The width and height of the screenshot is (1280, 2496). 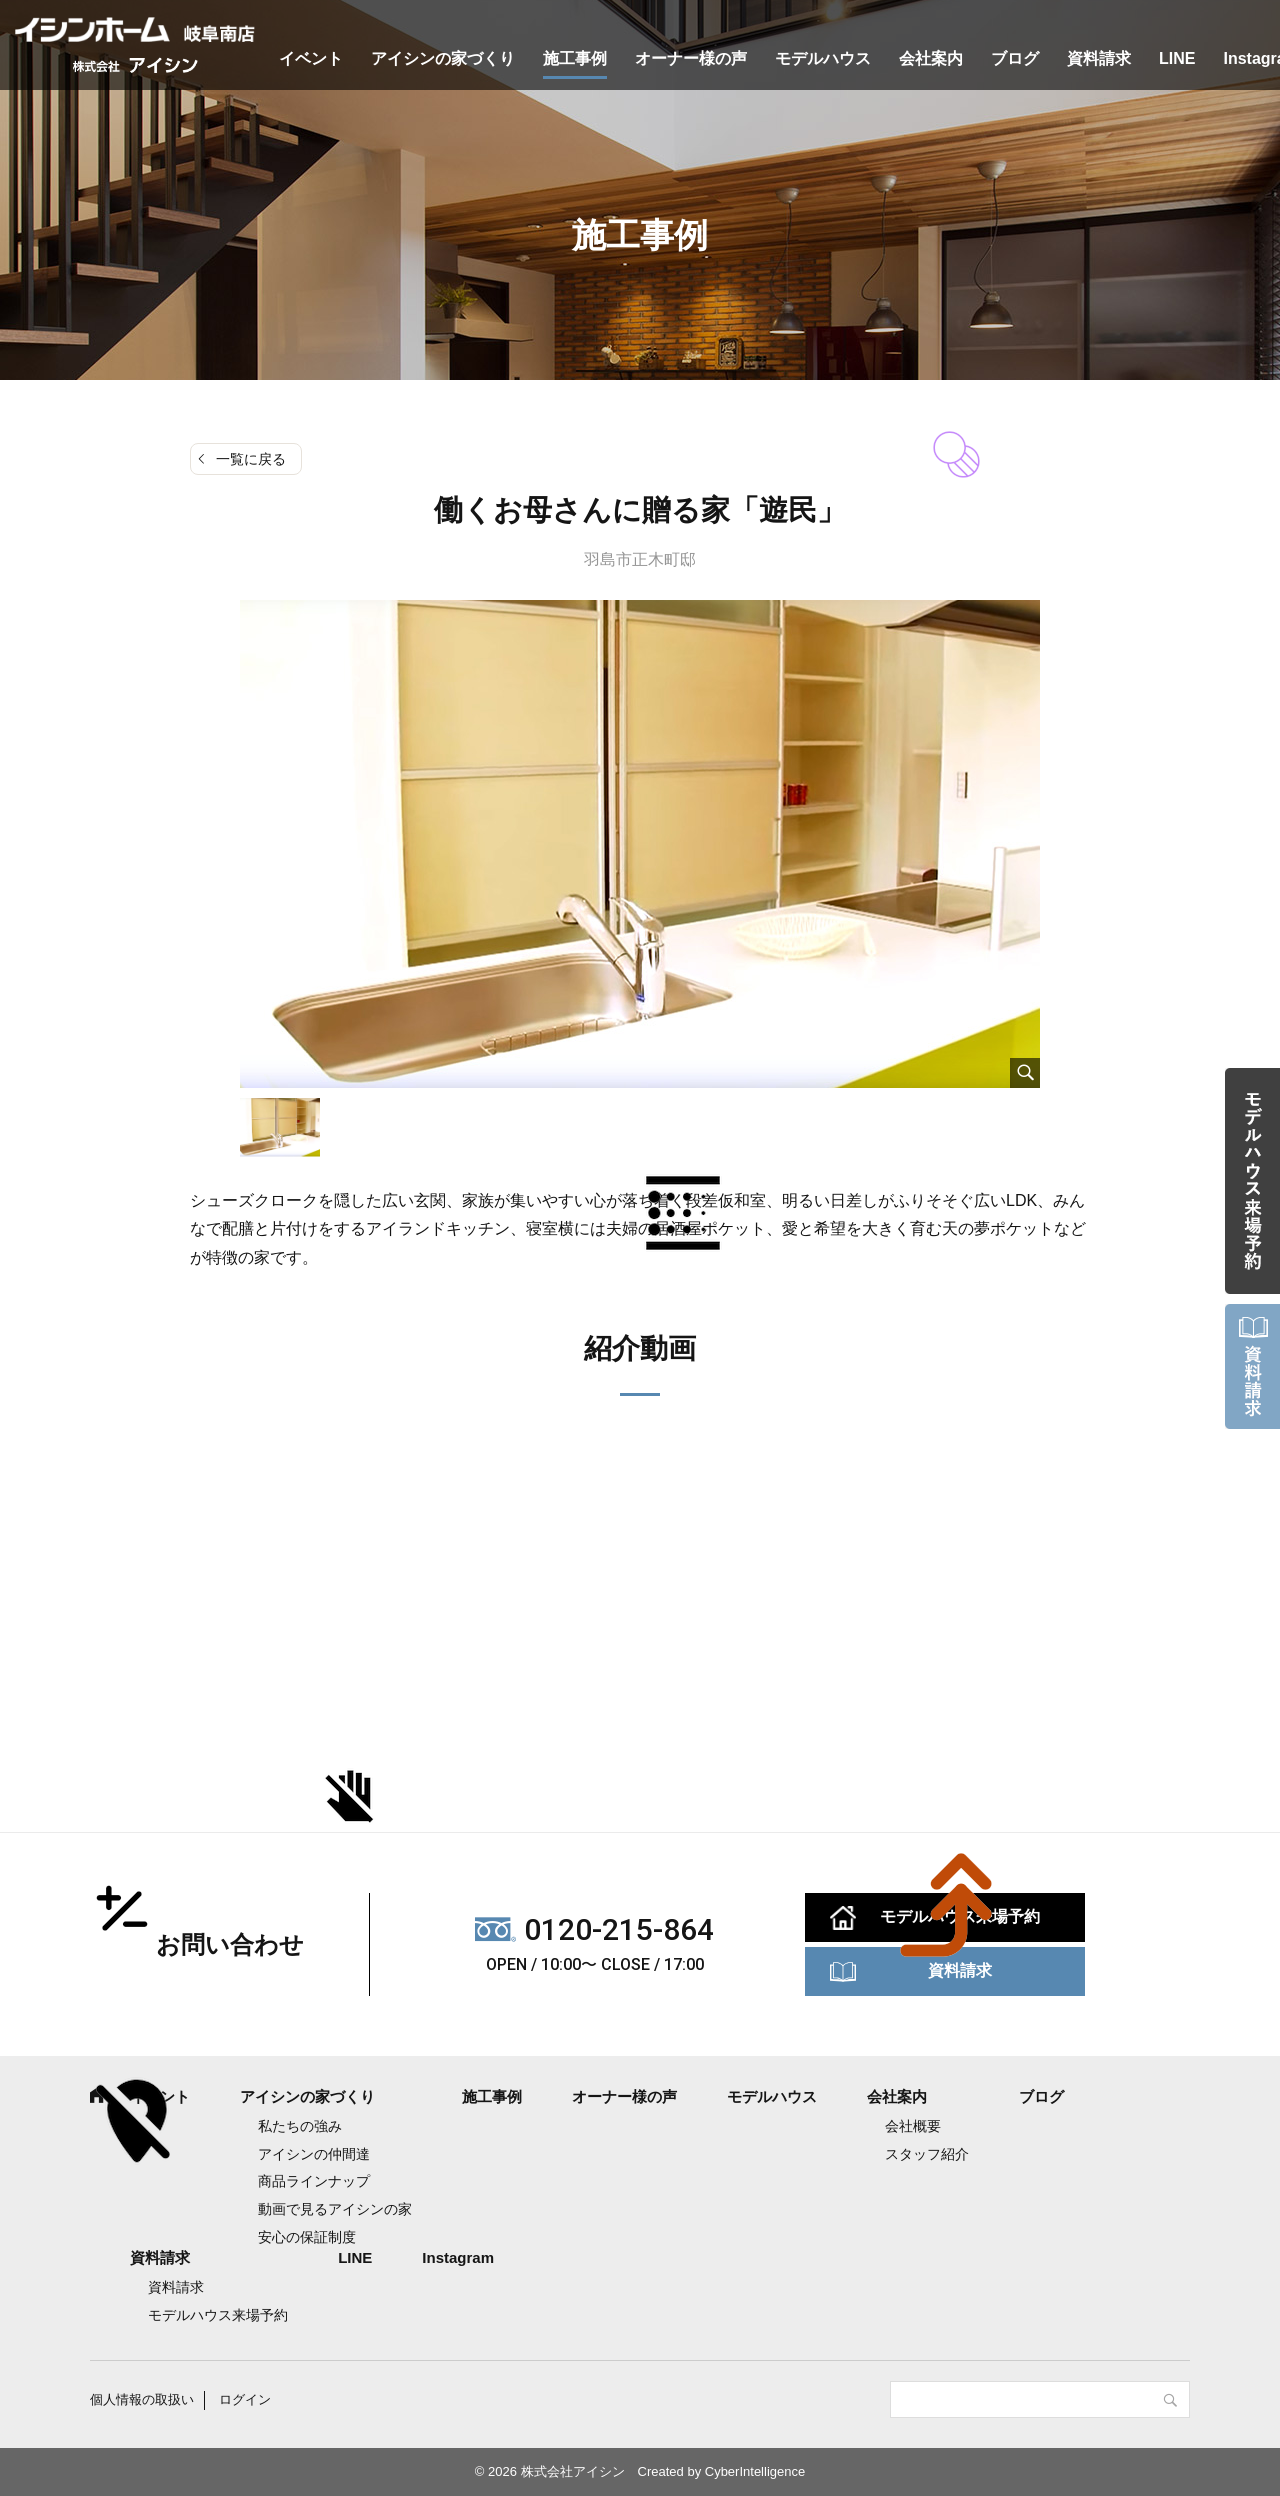 I want to click on move item to top of list, so click(x=949, y=1908).